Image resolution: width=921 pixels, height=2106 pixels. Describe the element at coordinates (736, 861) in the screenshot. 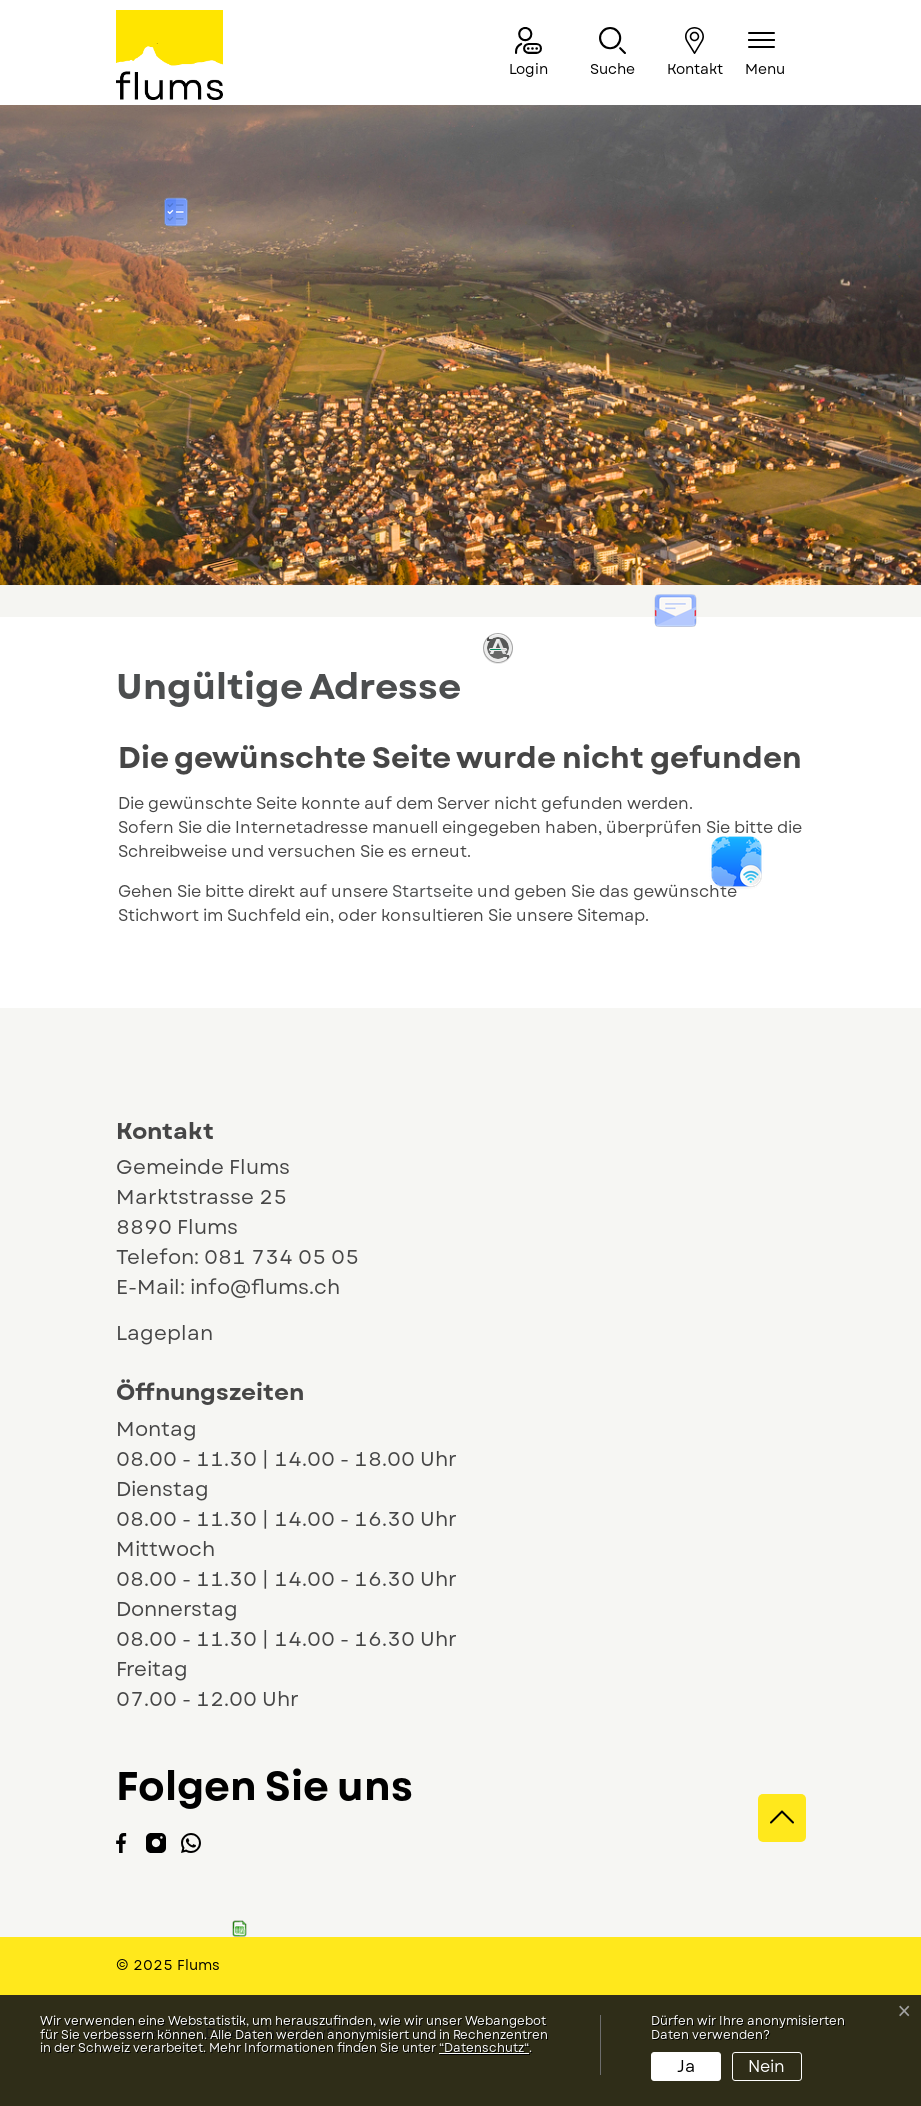

I see `open knemo network monitoring app` at that location.